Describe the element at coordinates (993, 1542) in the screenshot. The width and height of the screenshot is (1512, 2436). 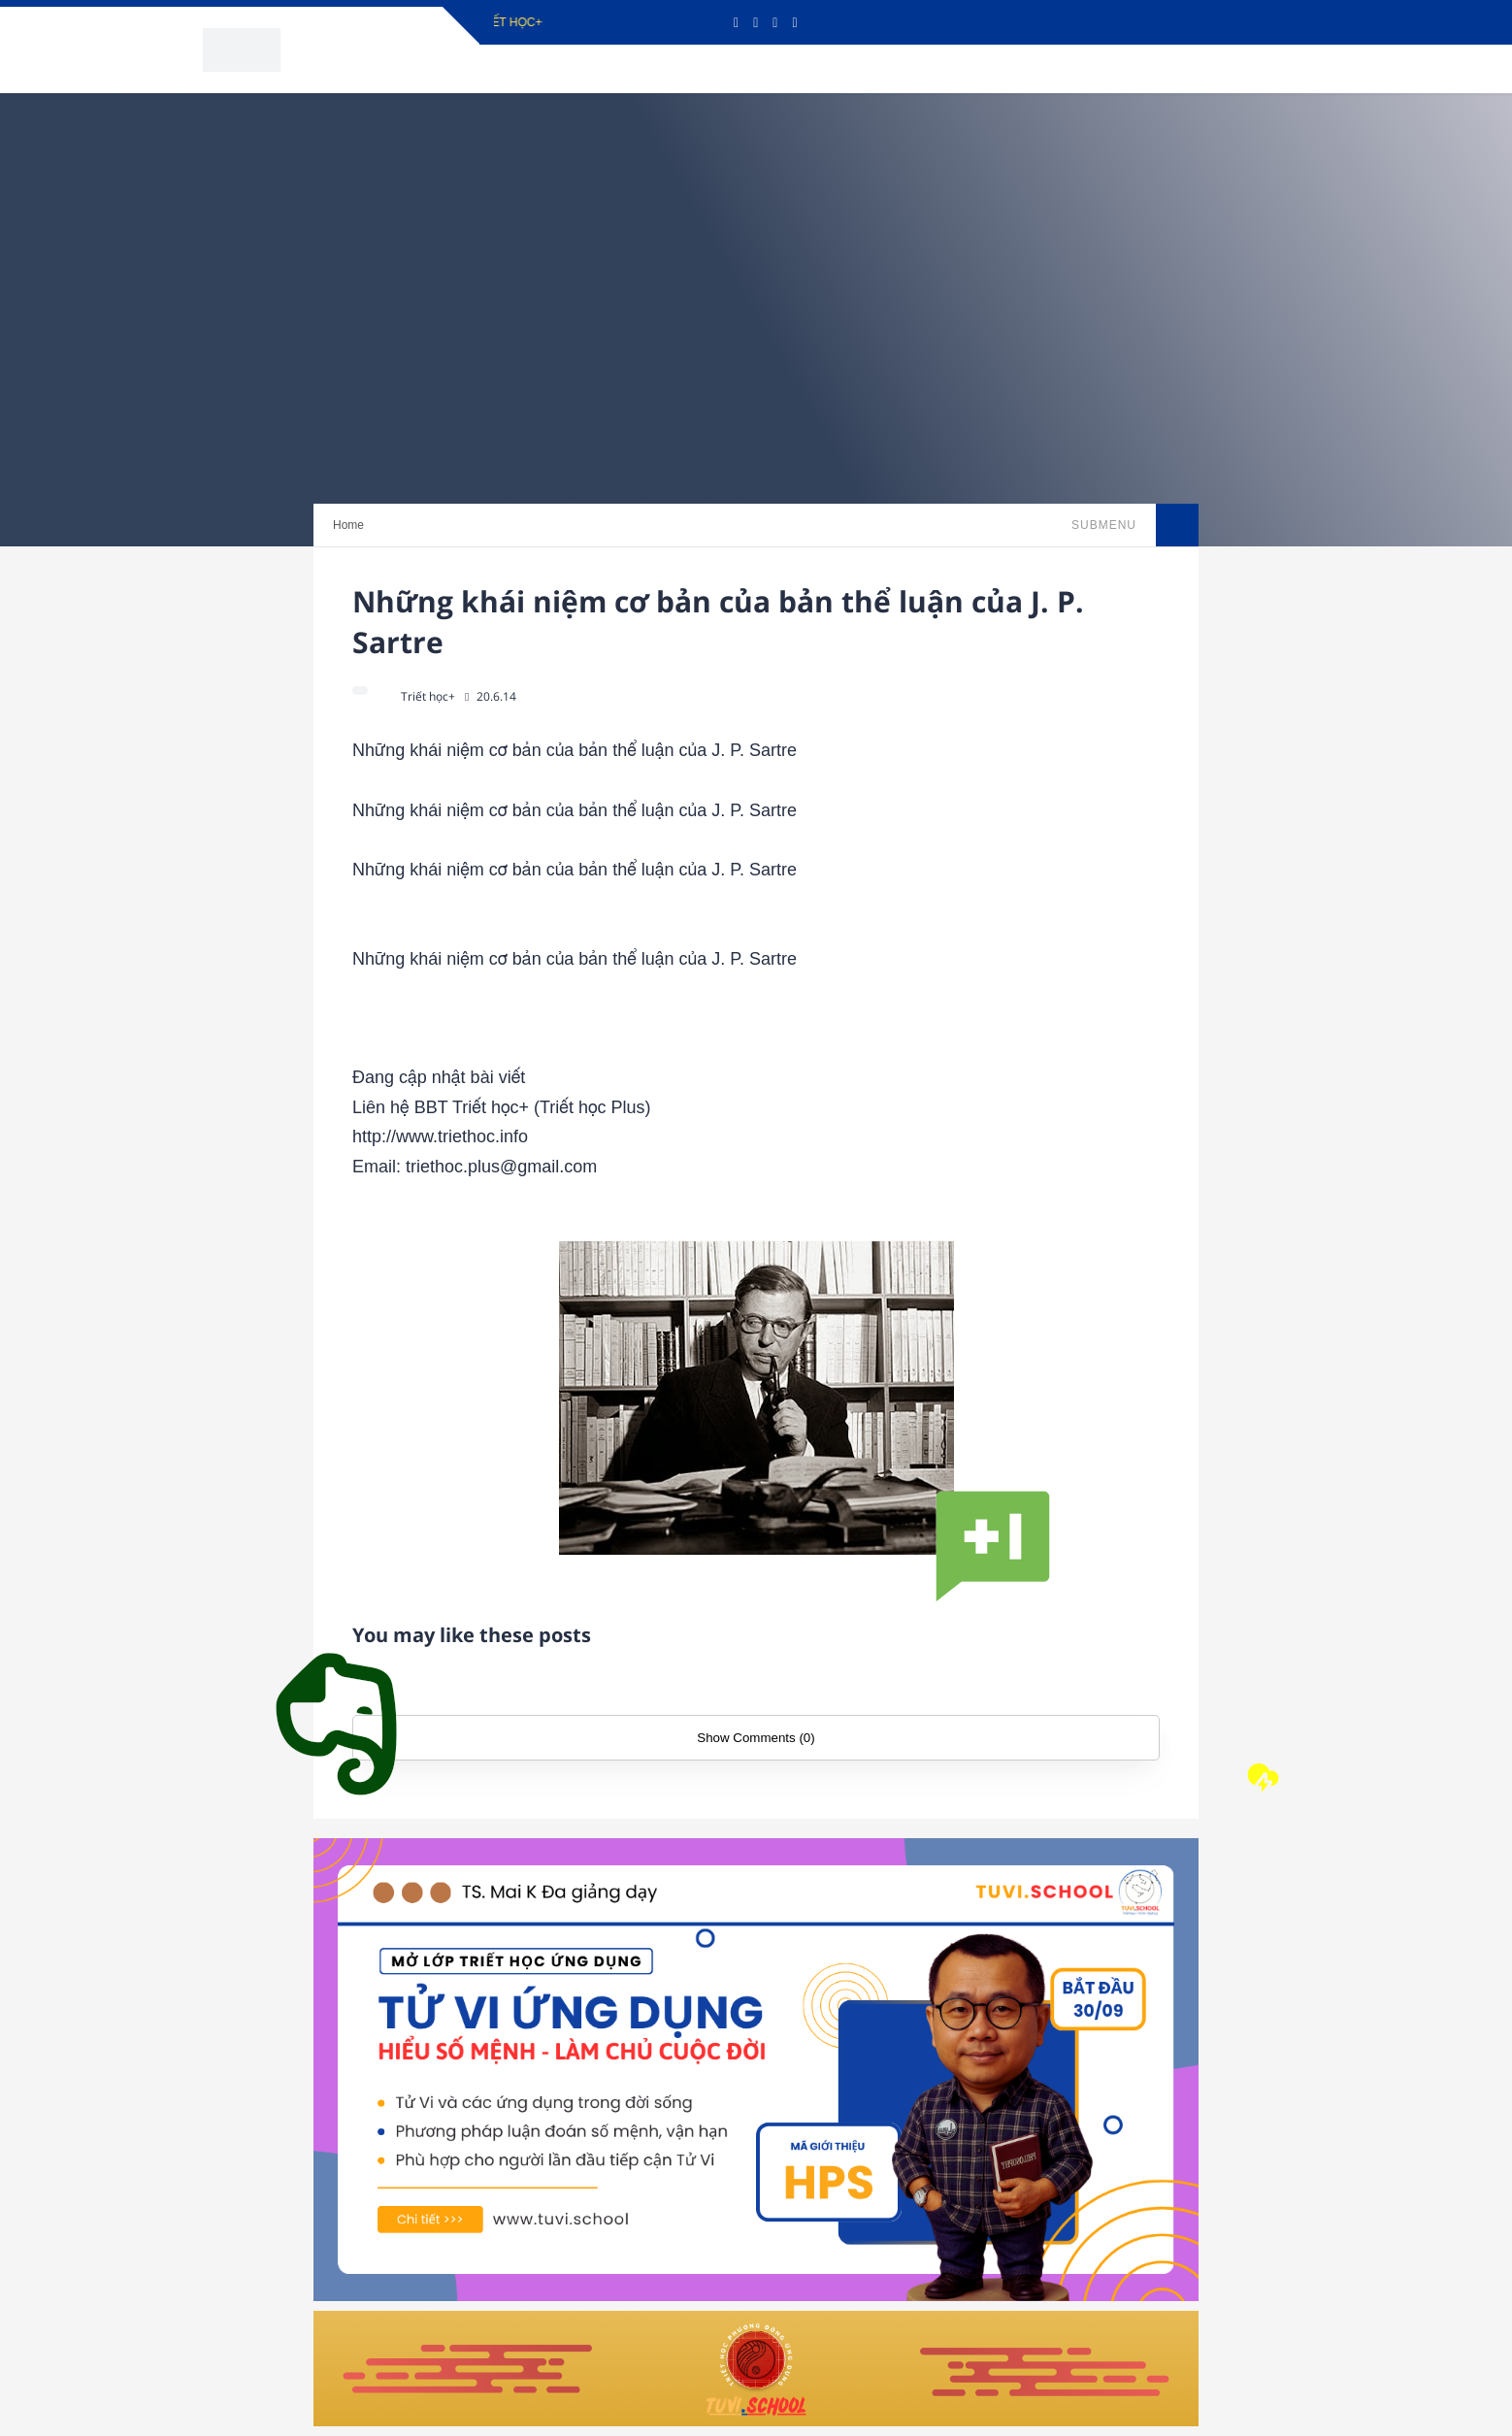
I see `add a follow-up message to a conversation` at that location.